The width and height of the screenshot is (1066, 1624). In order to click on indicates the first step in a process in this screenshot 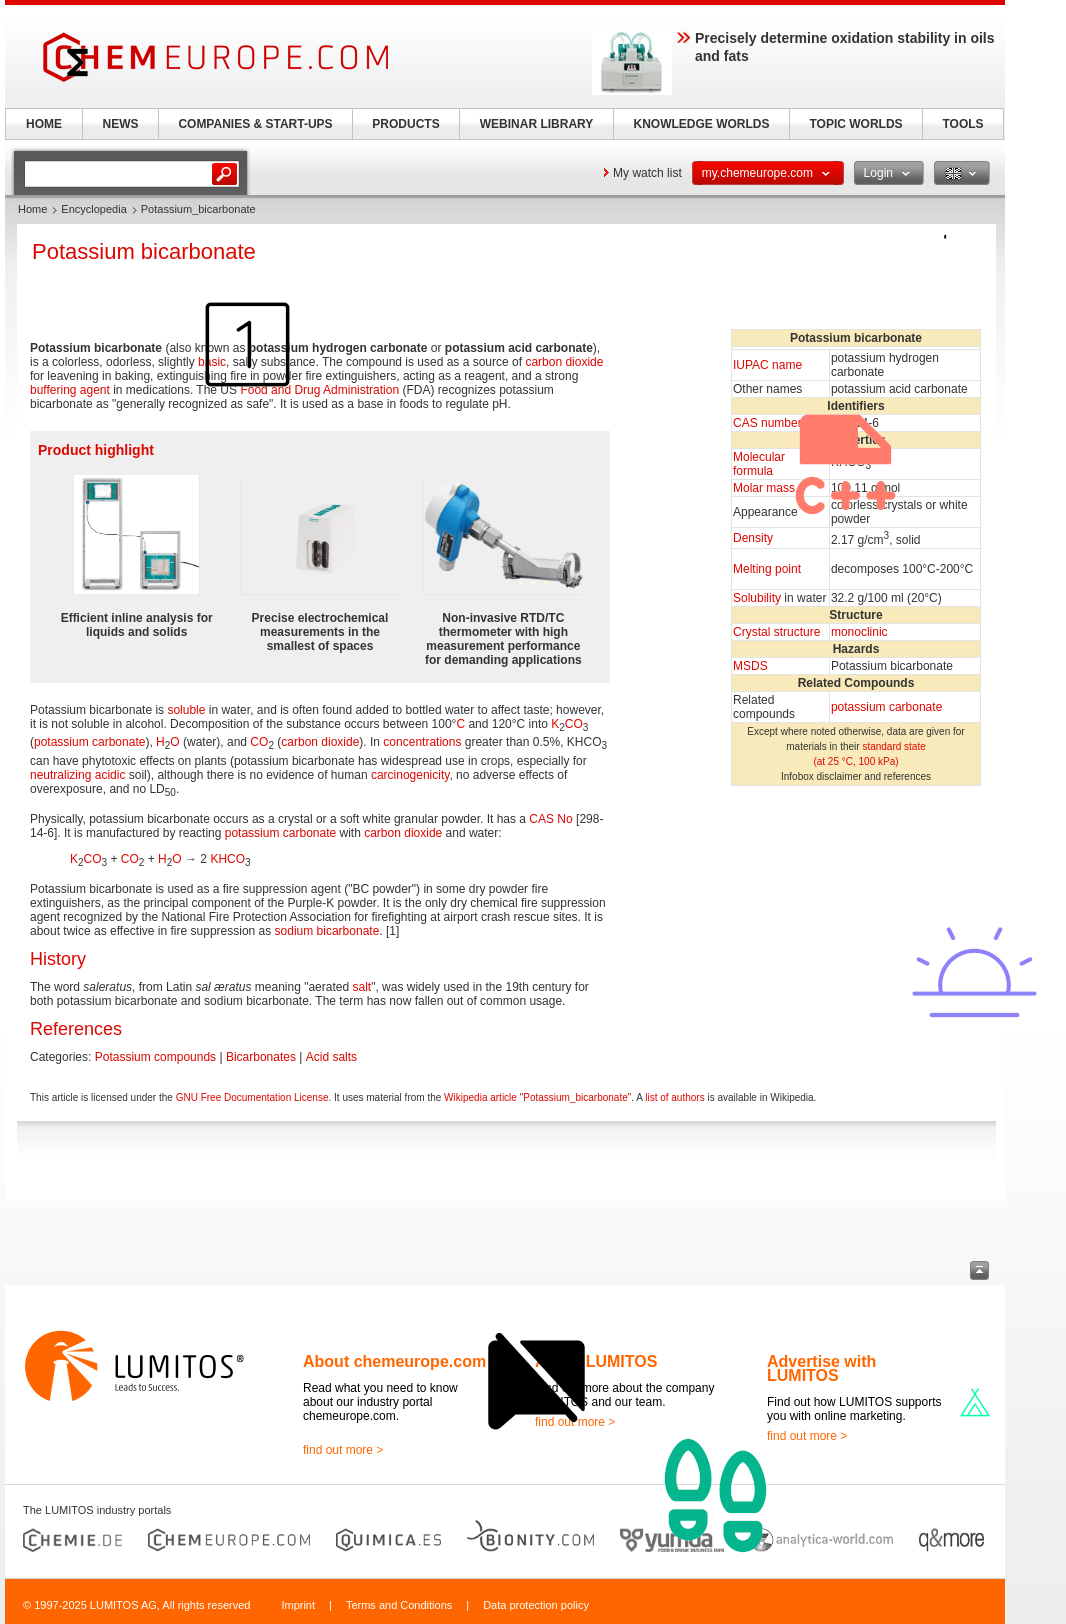, I will do `click(247, 344)`.